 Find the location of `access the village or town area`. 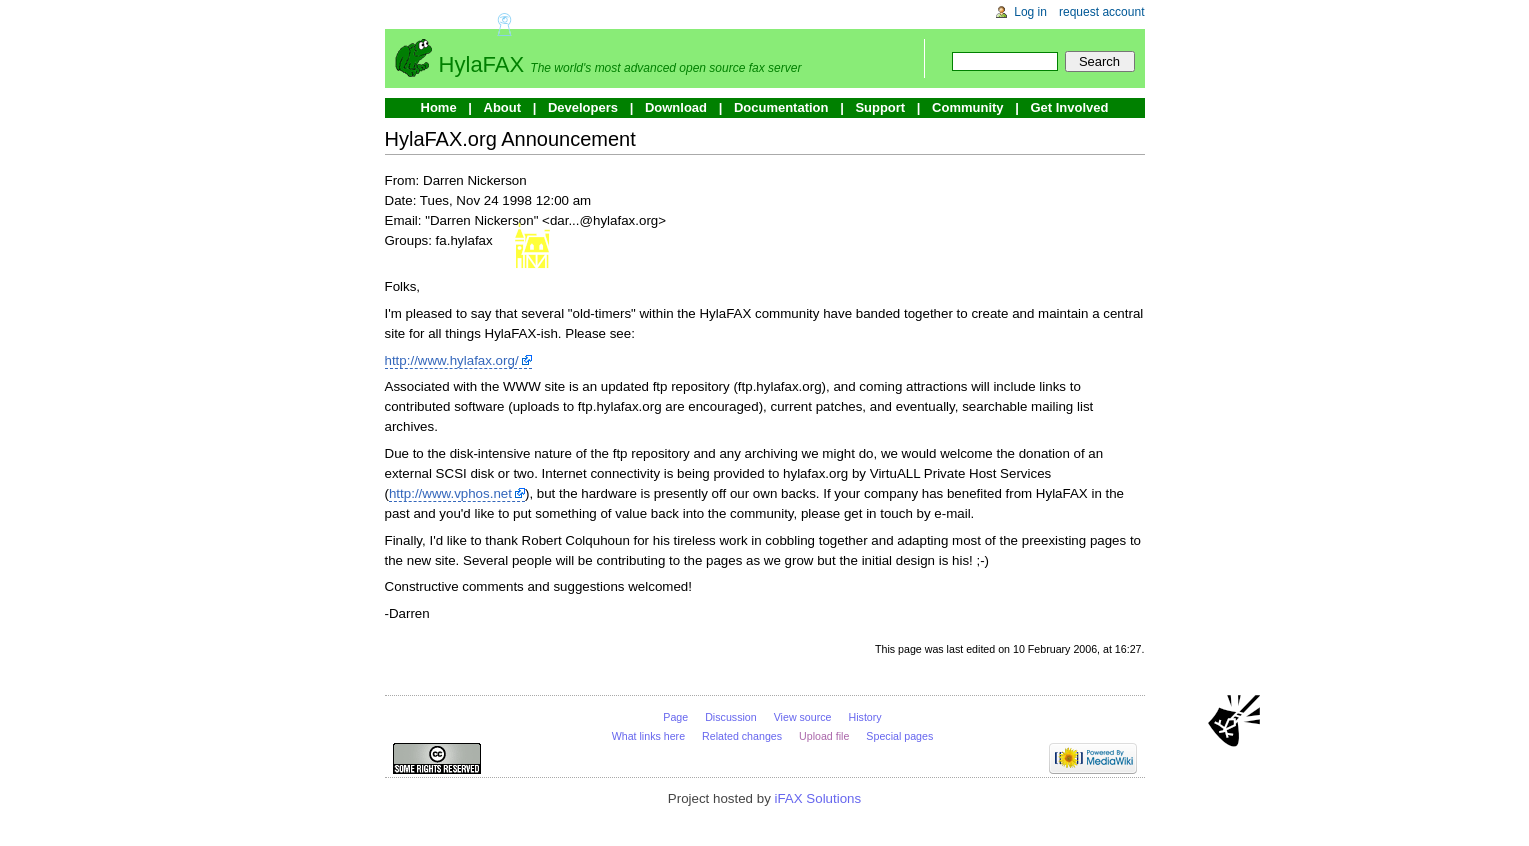

access the village or town area is located at coordinates (532, 245).